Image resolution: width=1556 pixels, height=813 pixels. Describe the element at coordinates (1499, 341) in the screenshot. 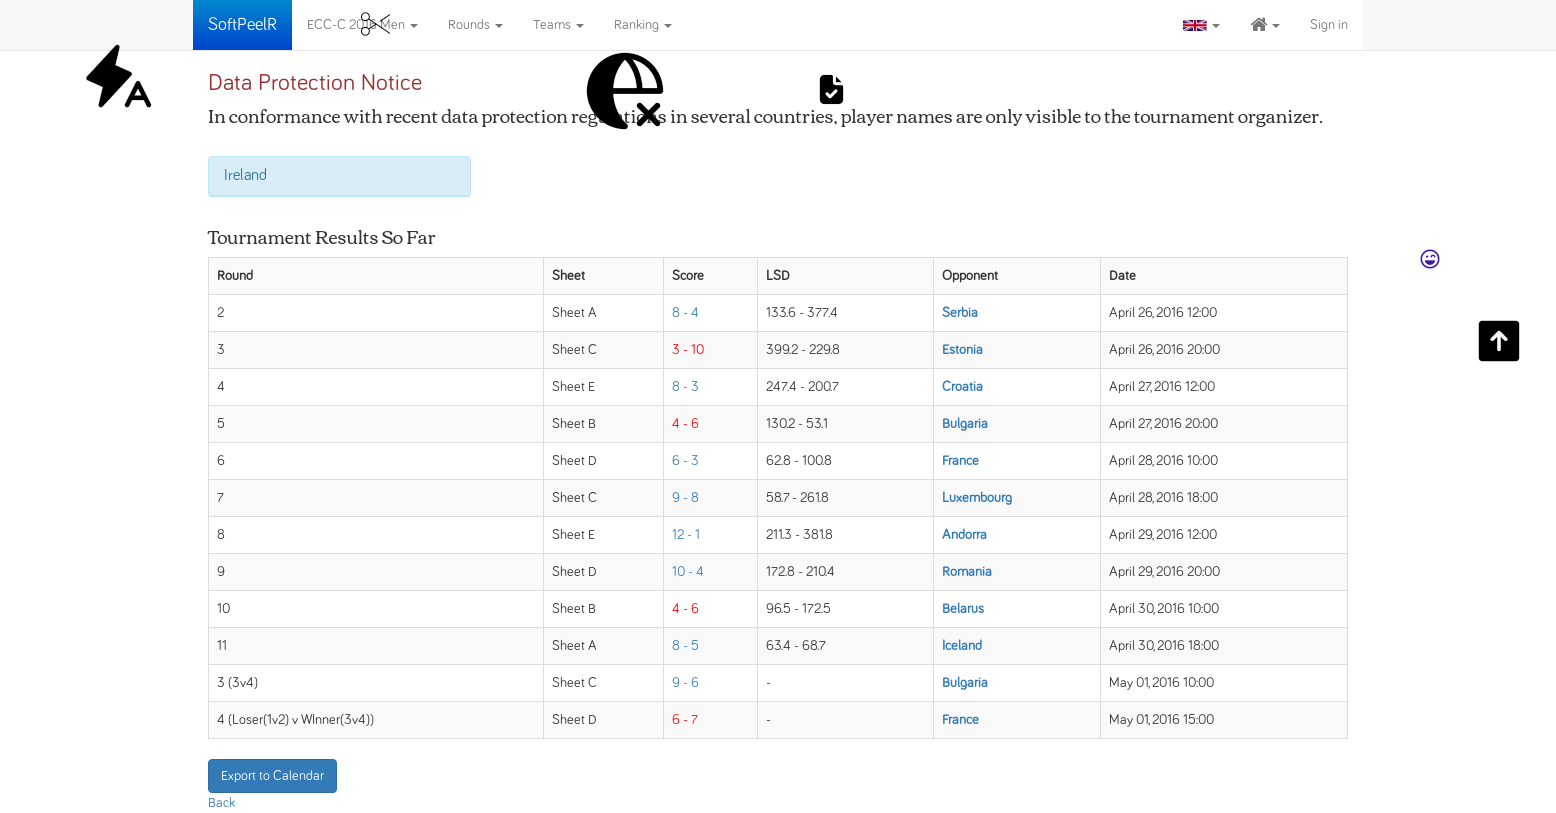

I see `upload a file or content` at that location.